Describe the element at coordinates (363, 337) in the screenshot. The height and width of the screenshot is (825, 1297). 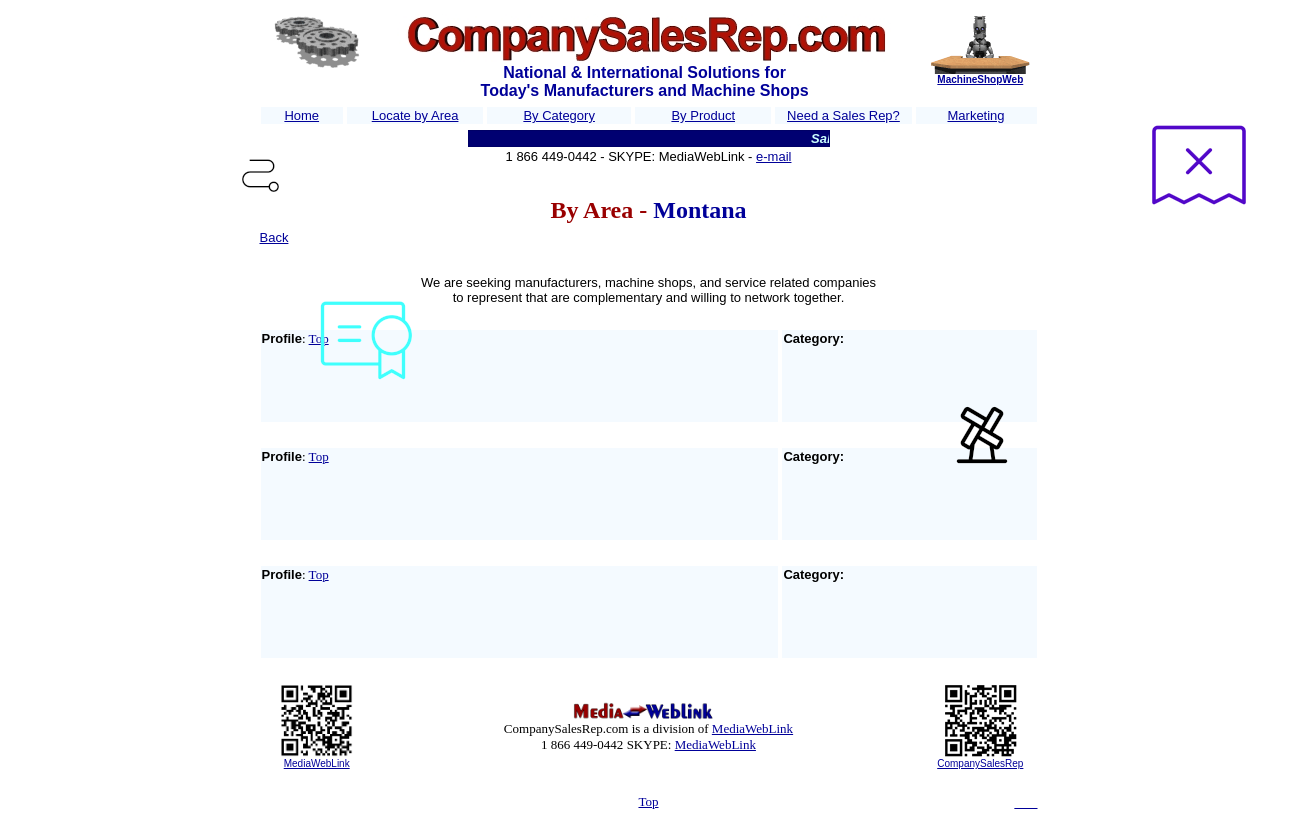
I see `view certificate or credential details` at that location.